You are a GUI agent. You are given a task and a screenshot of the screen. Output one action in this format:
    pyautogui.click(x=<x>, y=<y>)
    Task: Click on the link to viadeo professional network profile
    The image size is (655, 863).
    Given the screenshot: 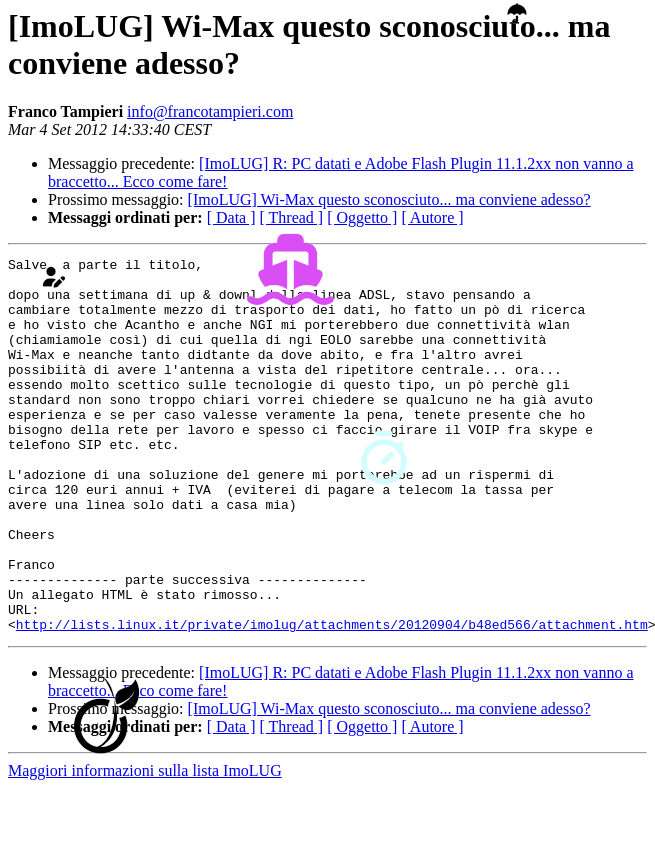 What is the action you would take?
    pyautogui.click(x=106, y=715)
    